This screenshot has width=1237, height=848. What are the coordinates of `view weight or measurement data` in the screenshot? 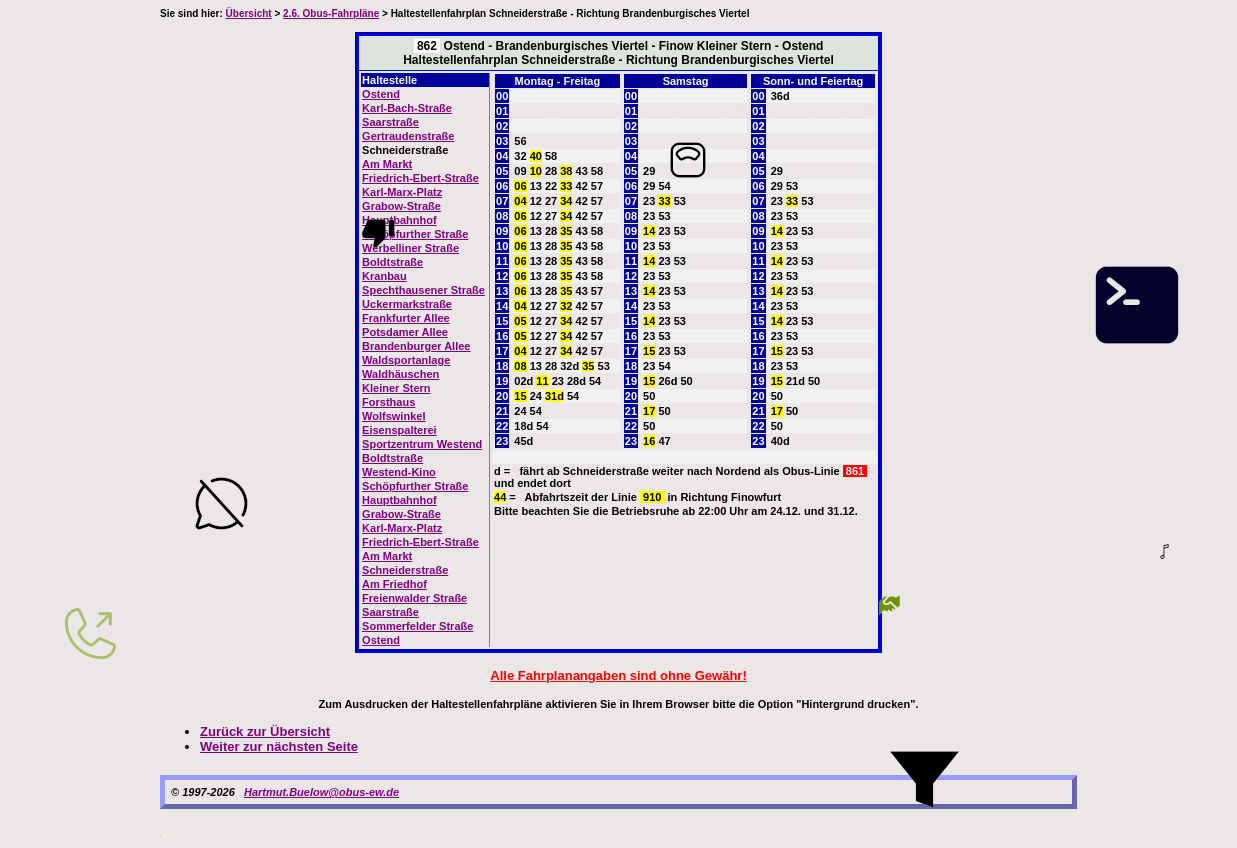 It's located at (688, 160).